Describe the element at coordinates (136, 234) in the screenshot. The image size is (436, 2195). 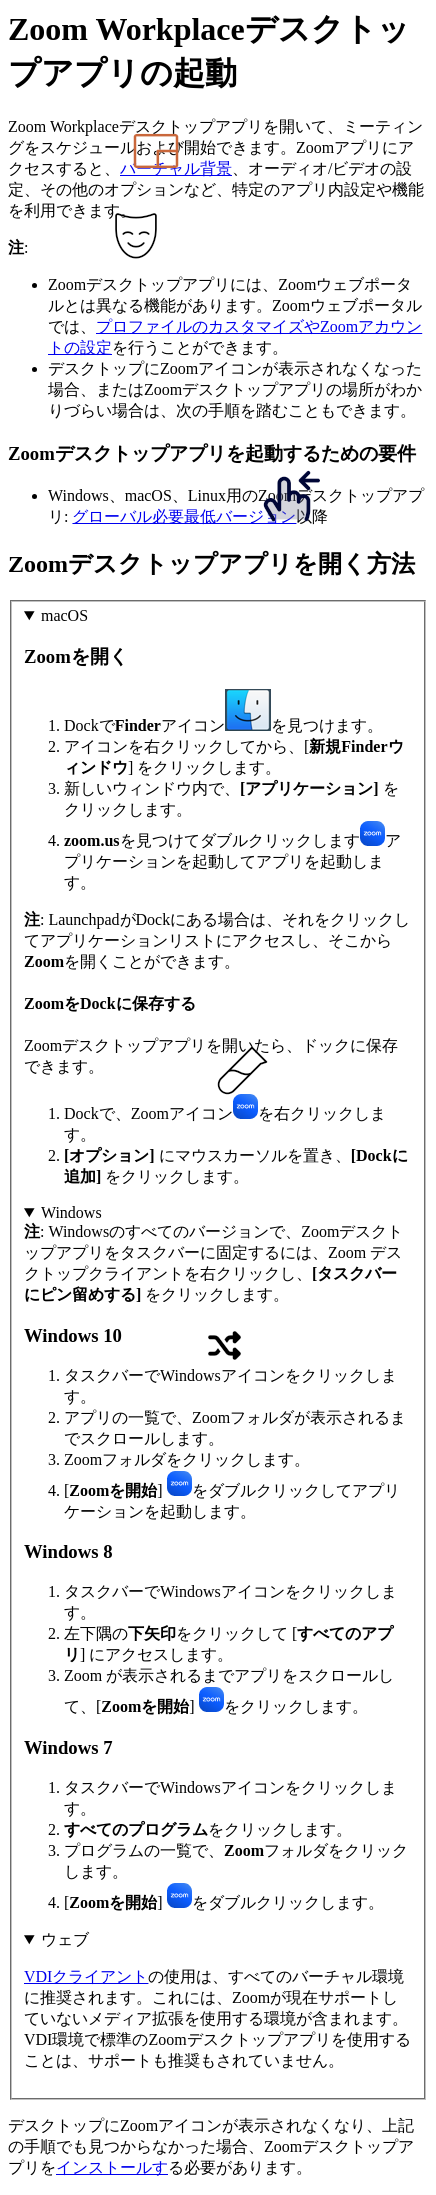
I see `toggle theater or entertainment mode` at that location.